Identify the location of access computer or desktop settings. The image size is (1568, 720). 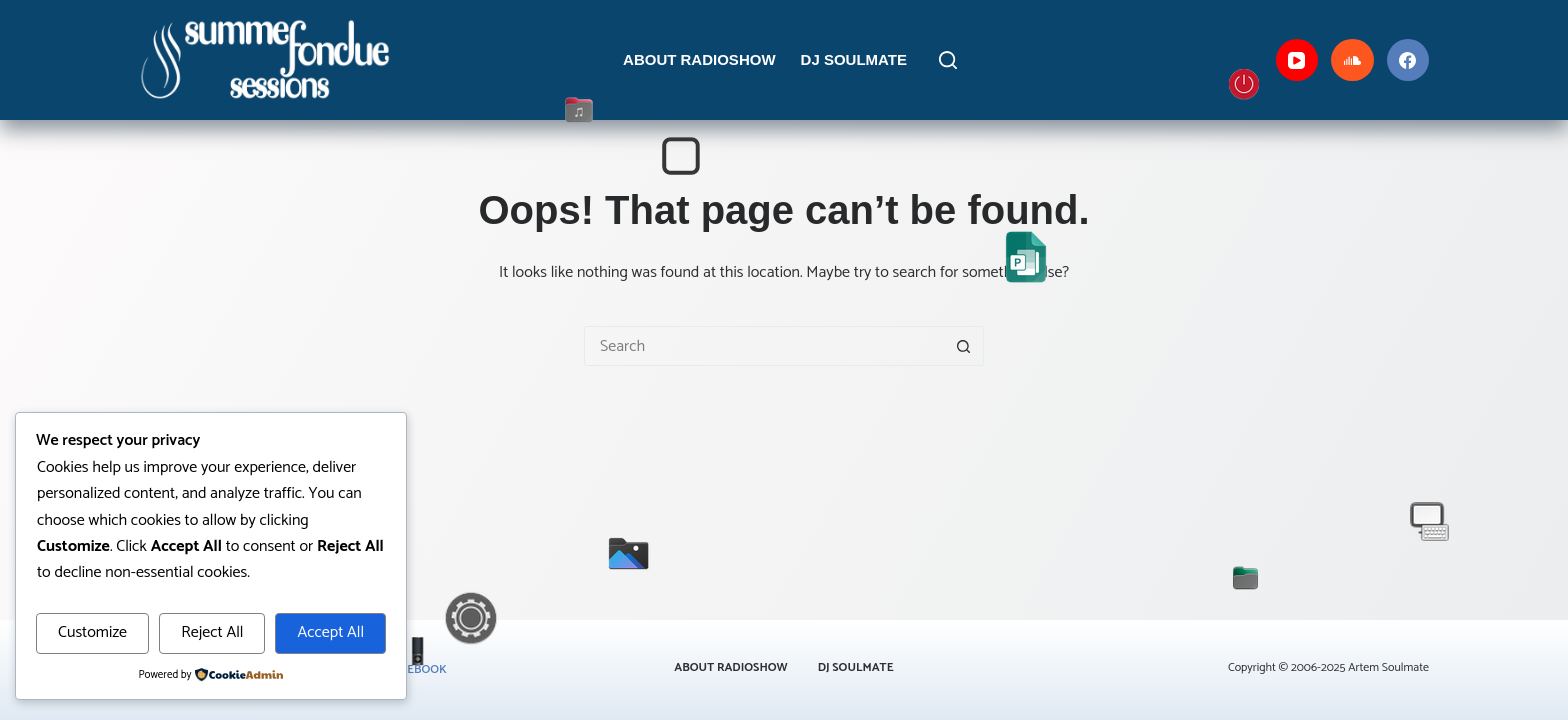
(1429, 521).